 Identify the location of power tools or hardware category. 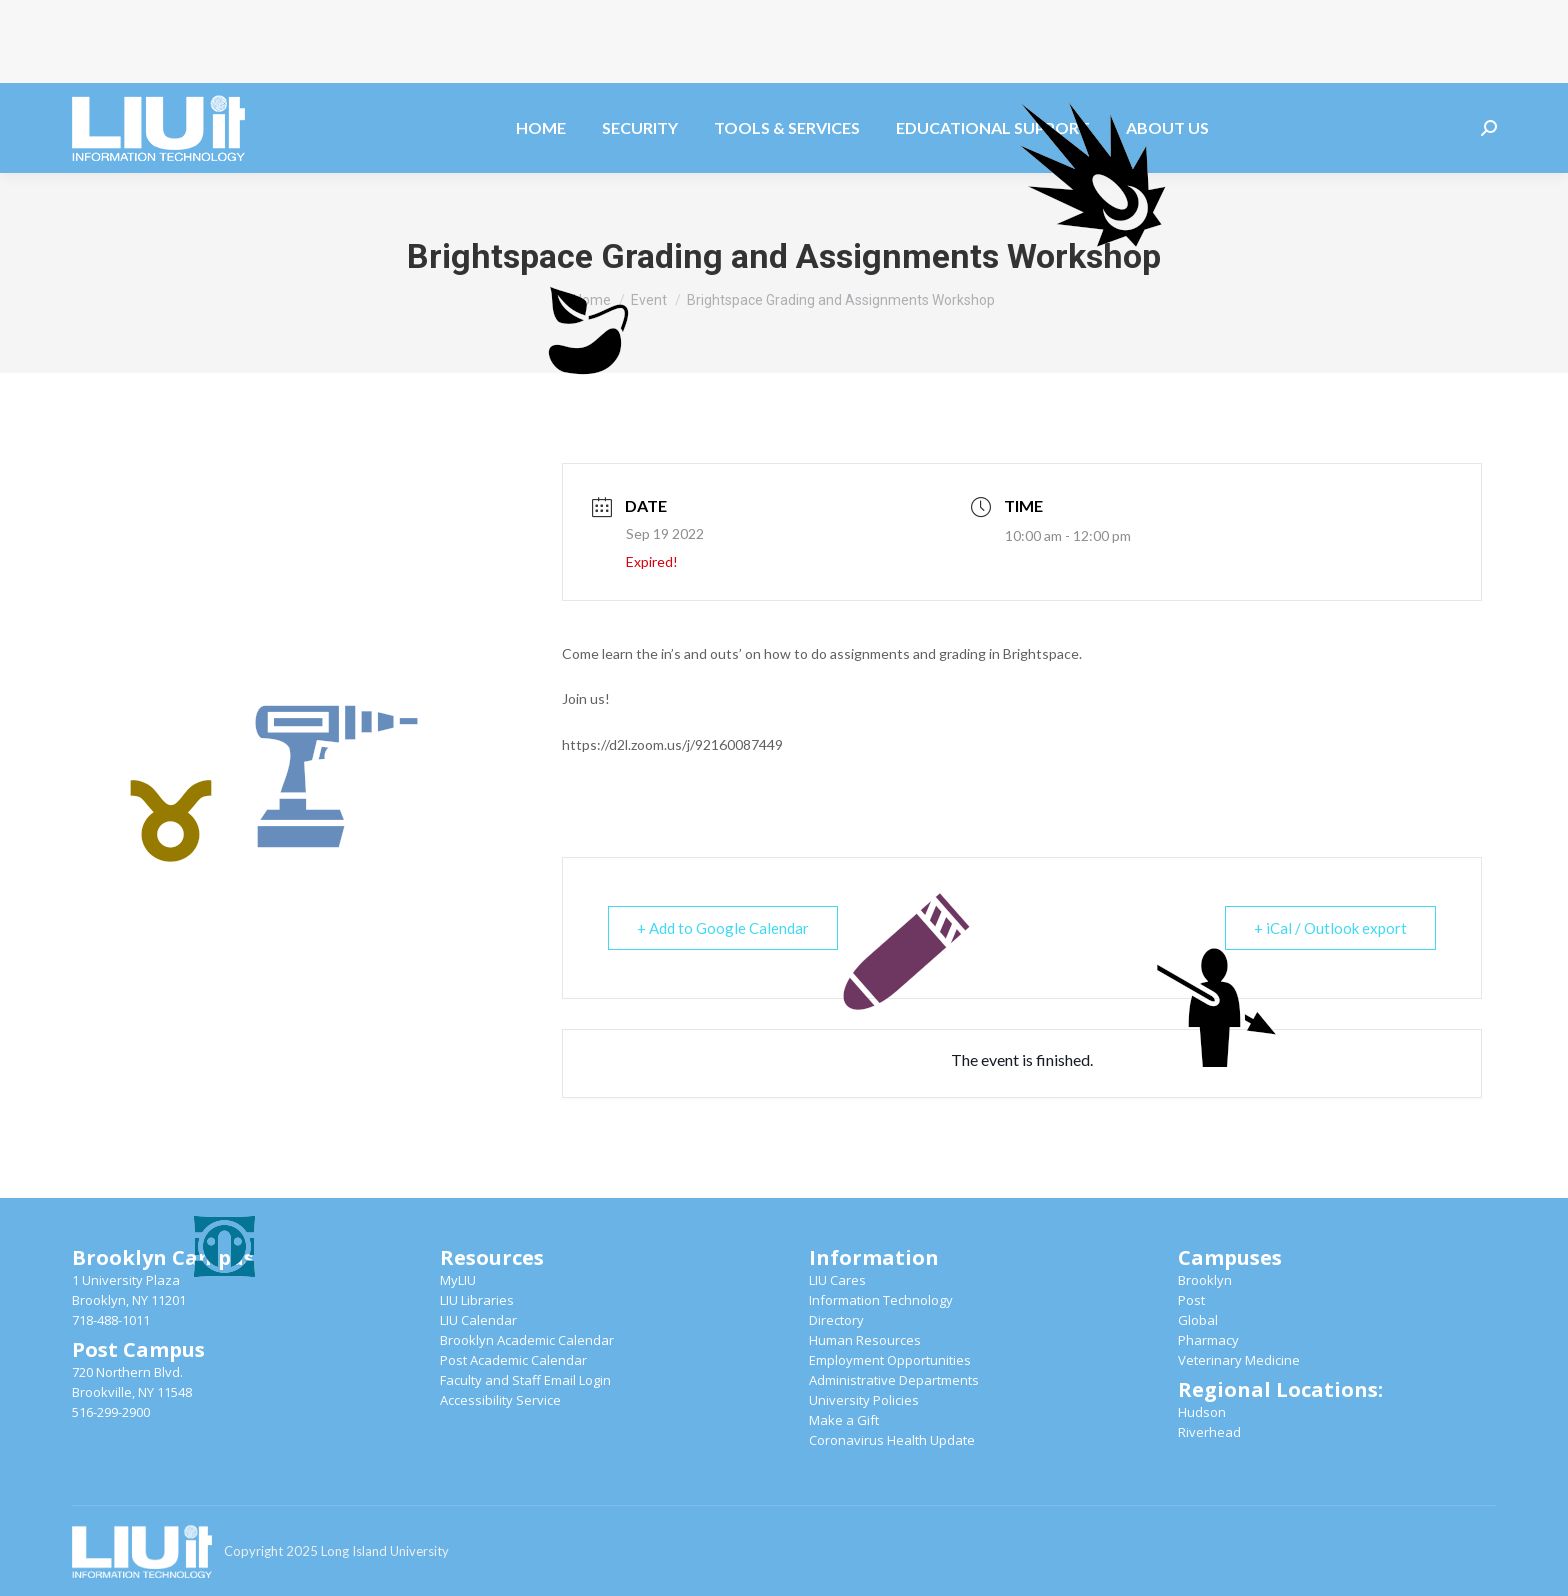
(336, 776).